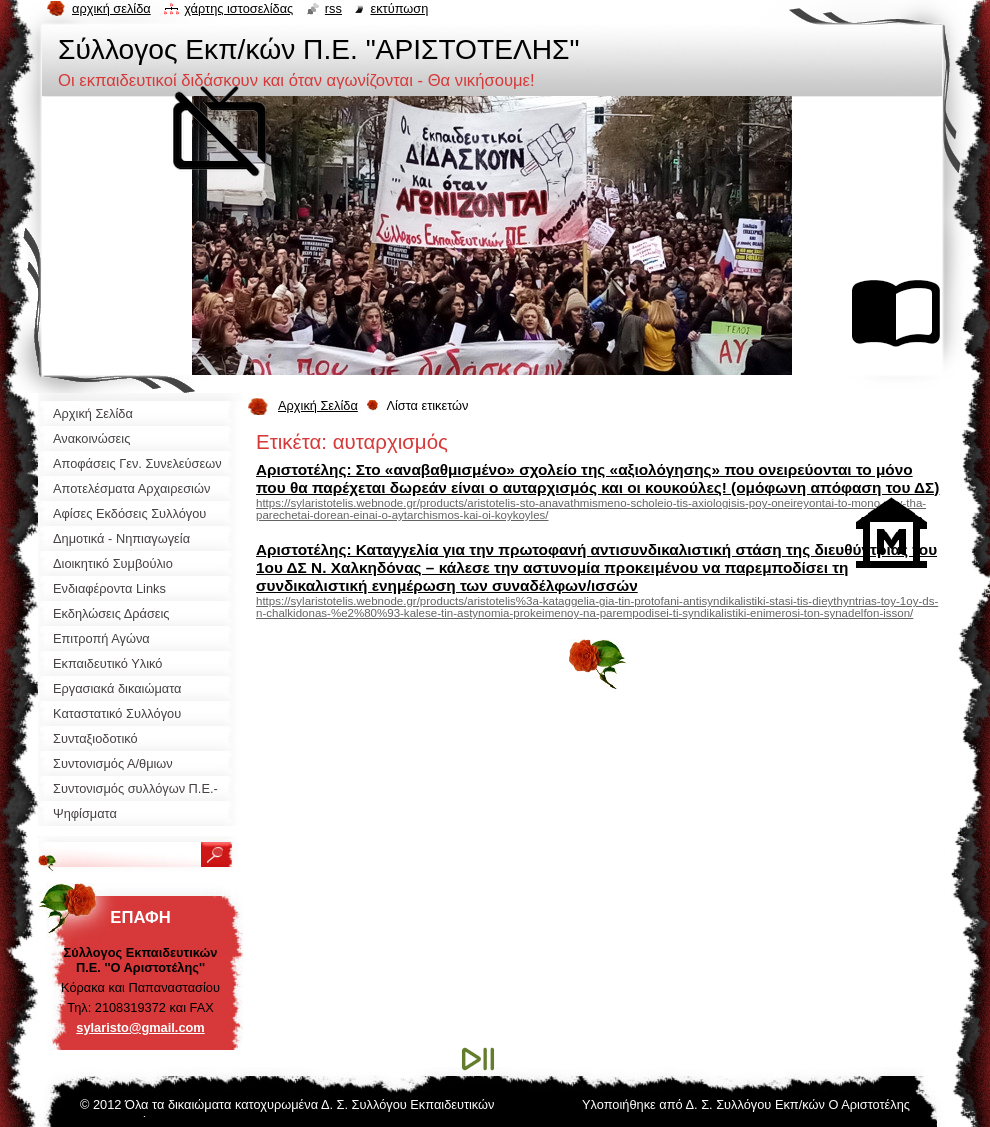 The image size is (990, 1127). I want to click on toggle between play and pause for media playback, so click(478, 1059).